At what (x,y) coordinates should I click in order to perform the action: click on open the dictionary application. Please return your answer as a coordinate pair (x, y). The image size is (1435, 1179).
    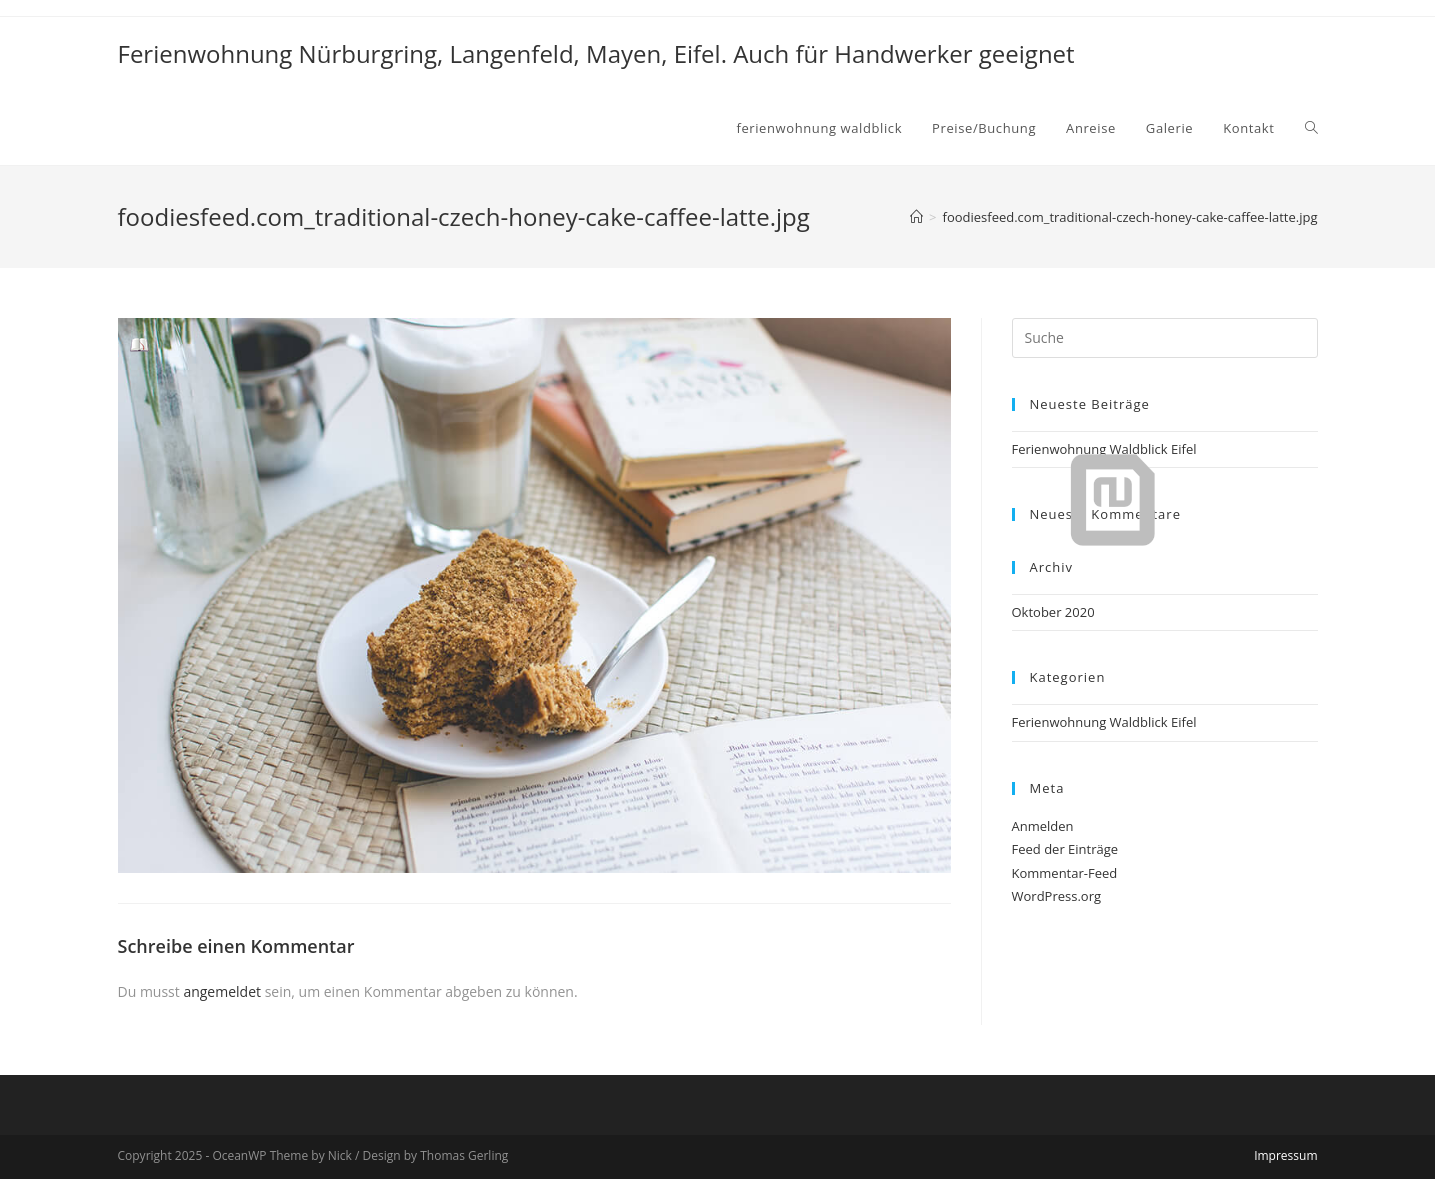
    Looking at the image, I should click on (139, 343).